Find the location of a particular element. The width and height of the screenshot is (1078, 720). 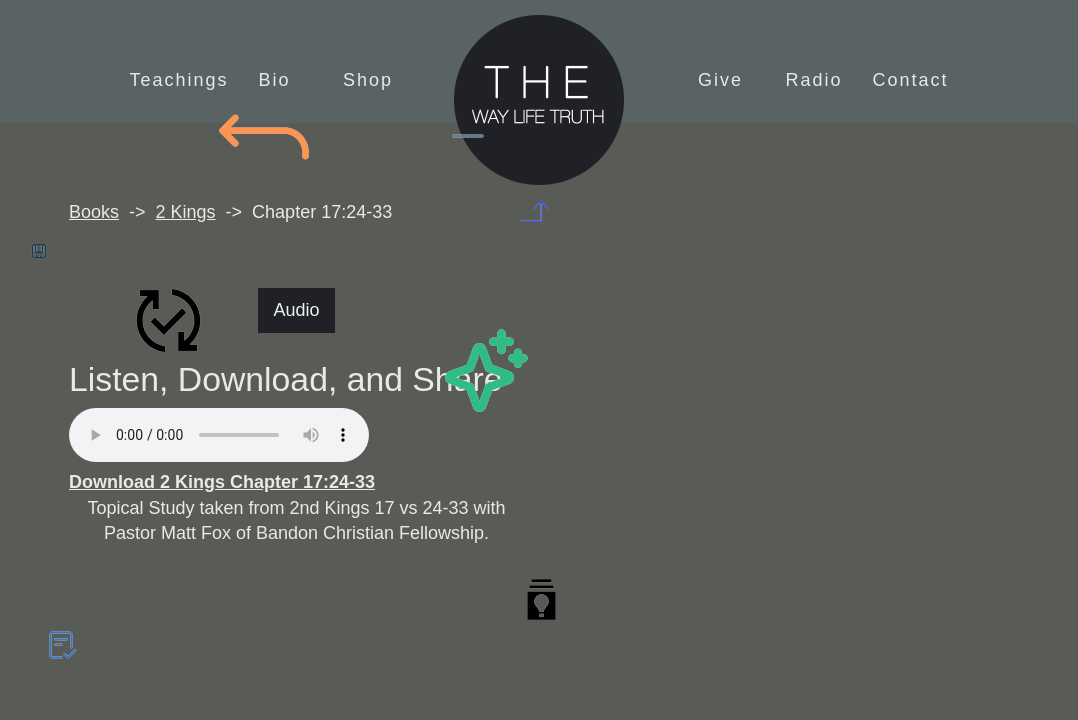

run batch predictions or bulk AI processing is located at coordinates (541, 599).